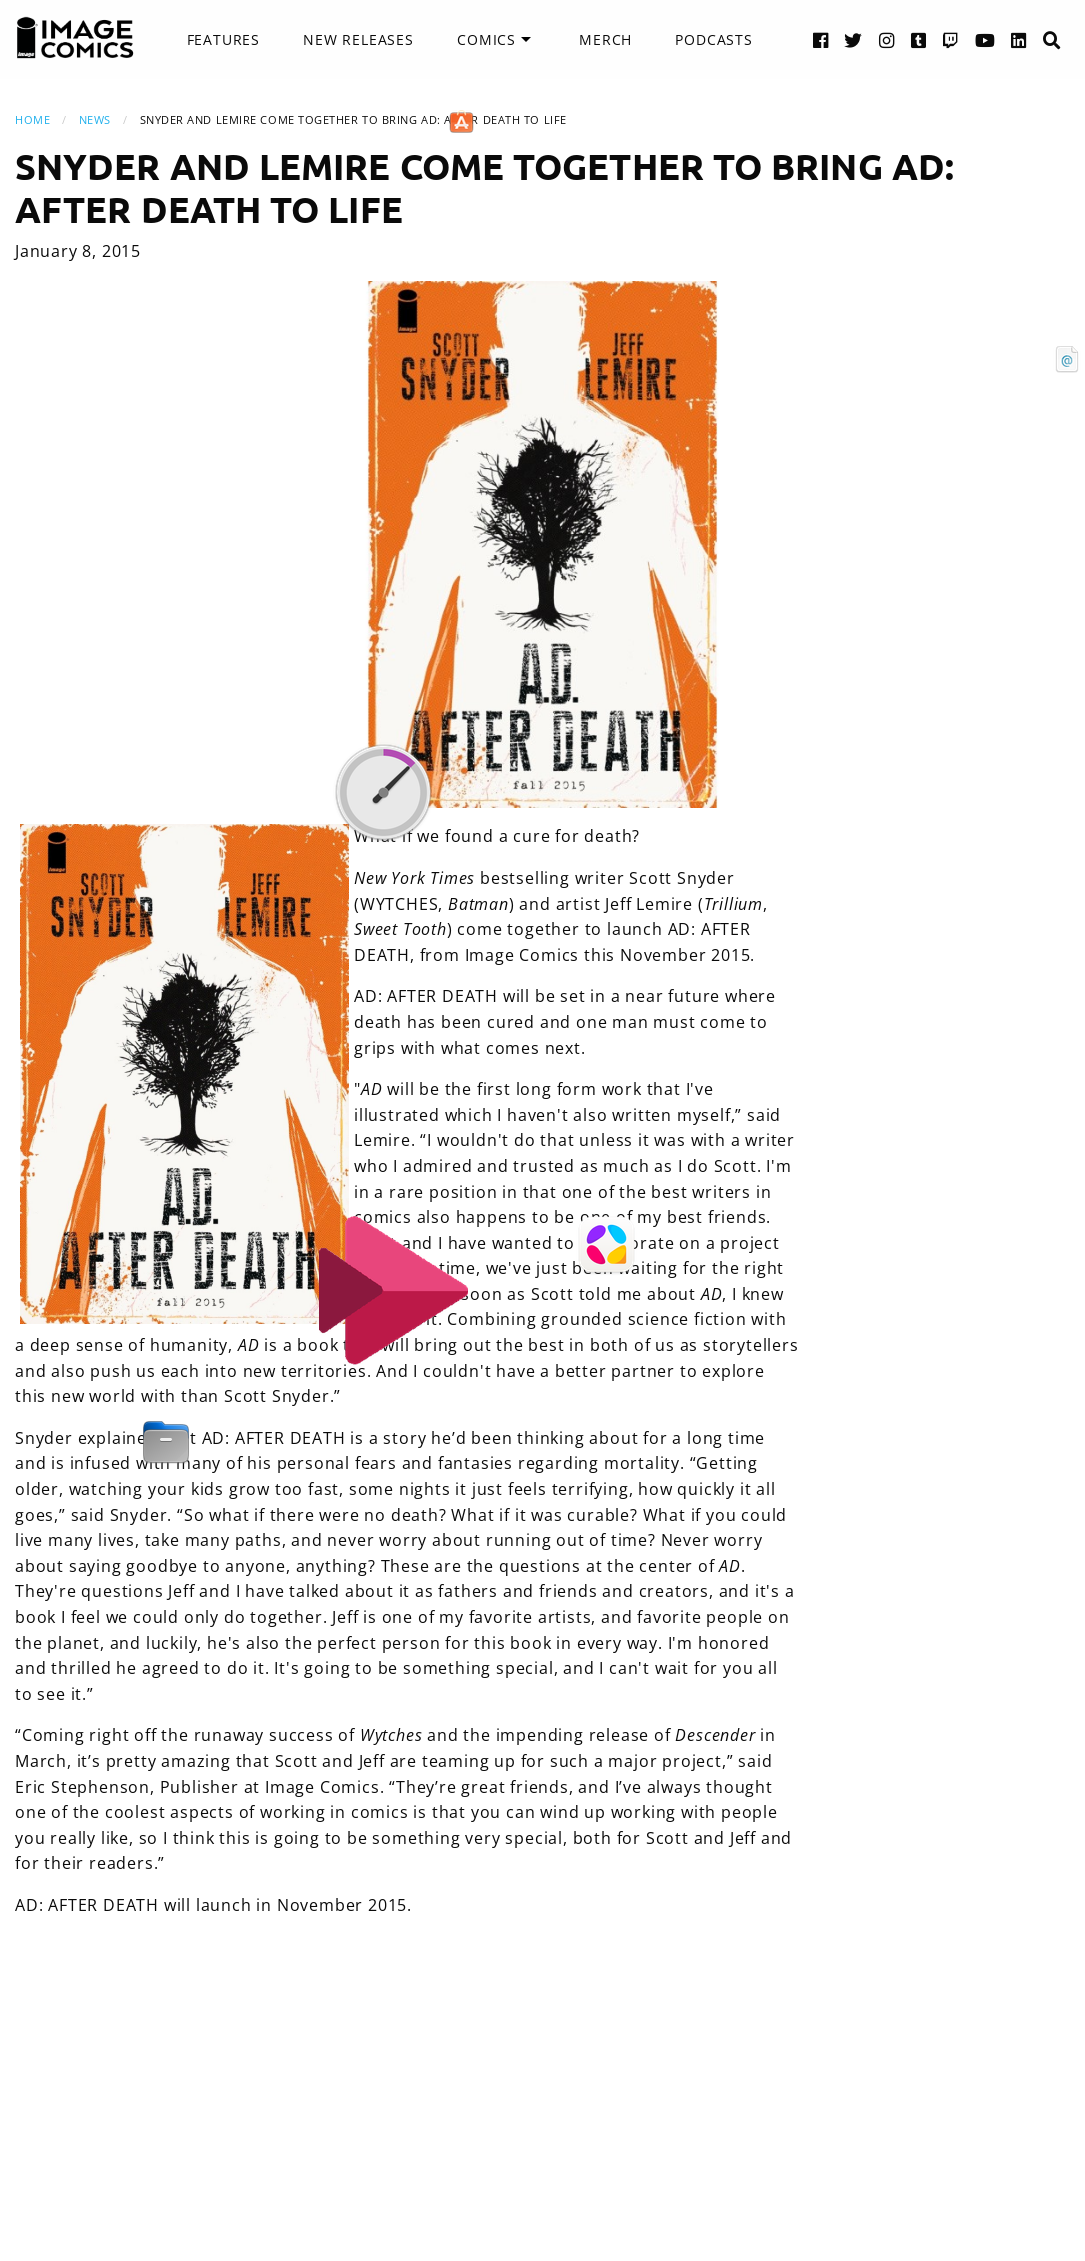 This screenshot has width=1085, height=2261. I want to click on open the software store to browse and install apps, so click(461, 122).